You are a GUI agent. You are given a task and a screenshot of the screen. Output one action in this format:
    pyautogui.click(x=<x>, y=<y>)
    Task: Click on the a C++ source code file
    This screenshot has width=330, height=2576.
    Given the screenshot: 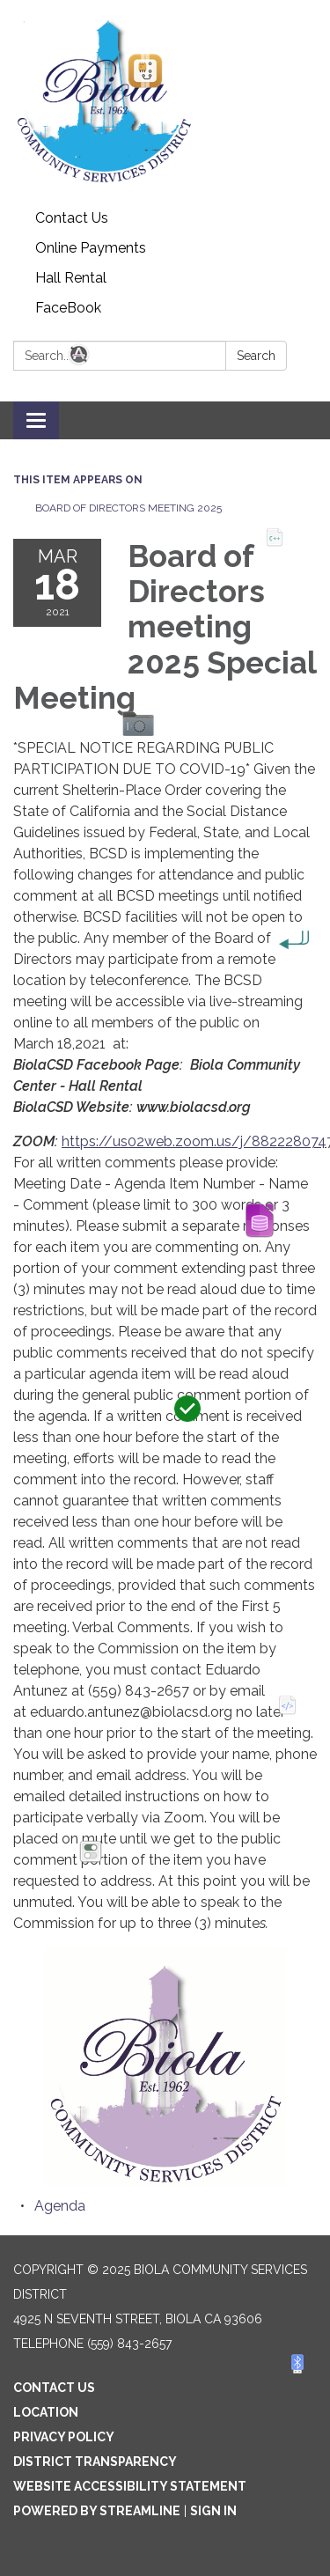 What is the action you would take?
    pyautogui.click(x=275, y=537)
    